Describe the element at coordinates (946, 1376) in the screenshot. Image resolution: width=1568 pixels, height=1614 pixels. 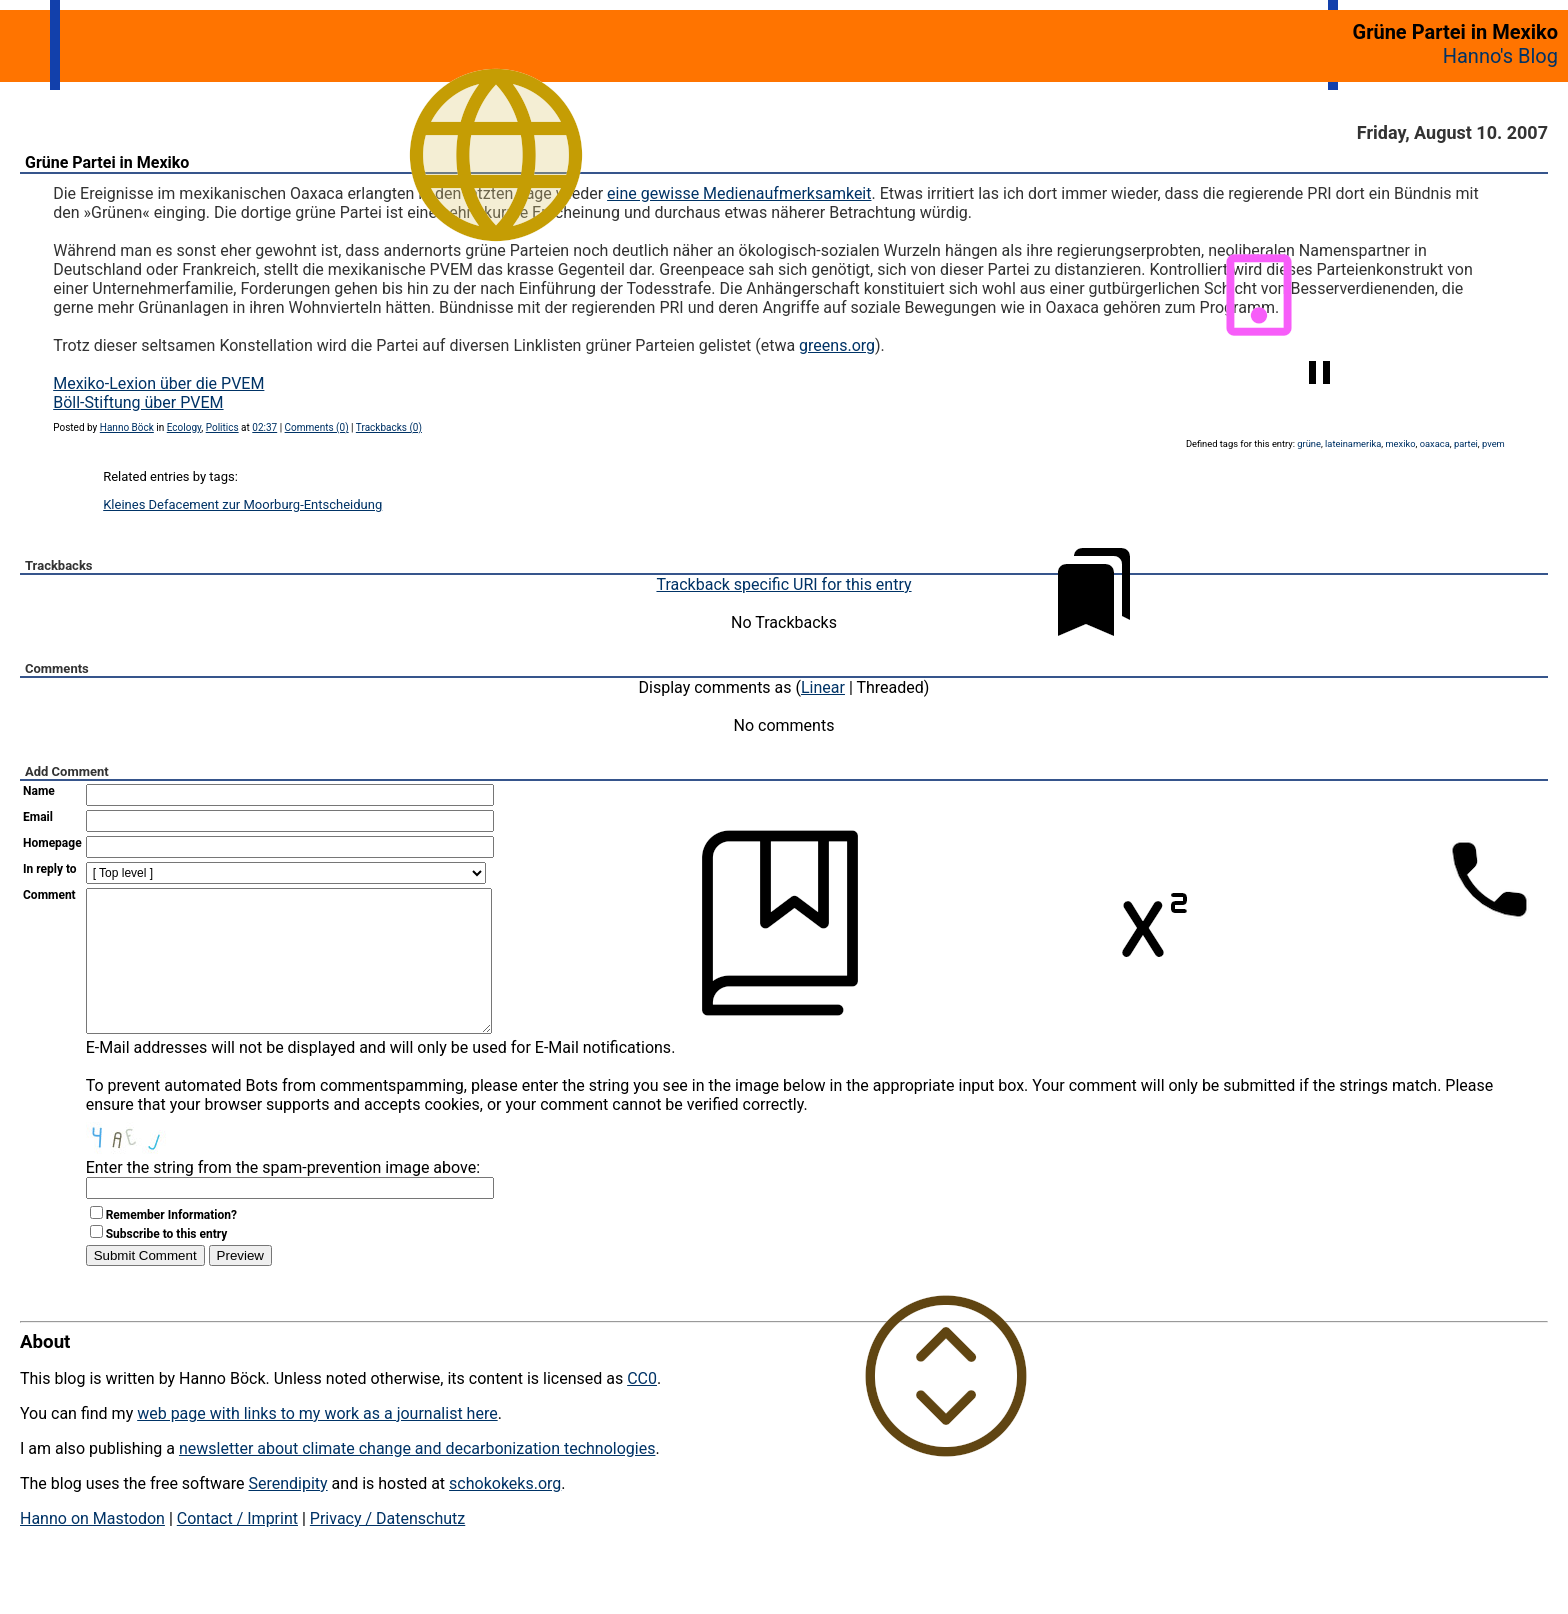
I see `expand or collapse content` at that location.